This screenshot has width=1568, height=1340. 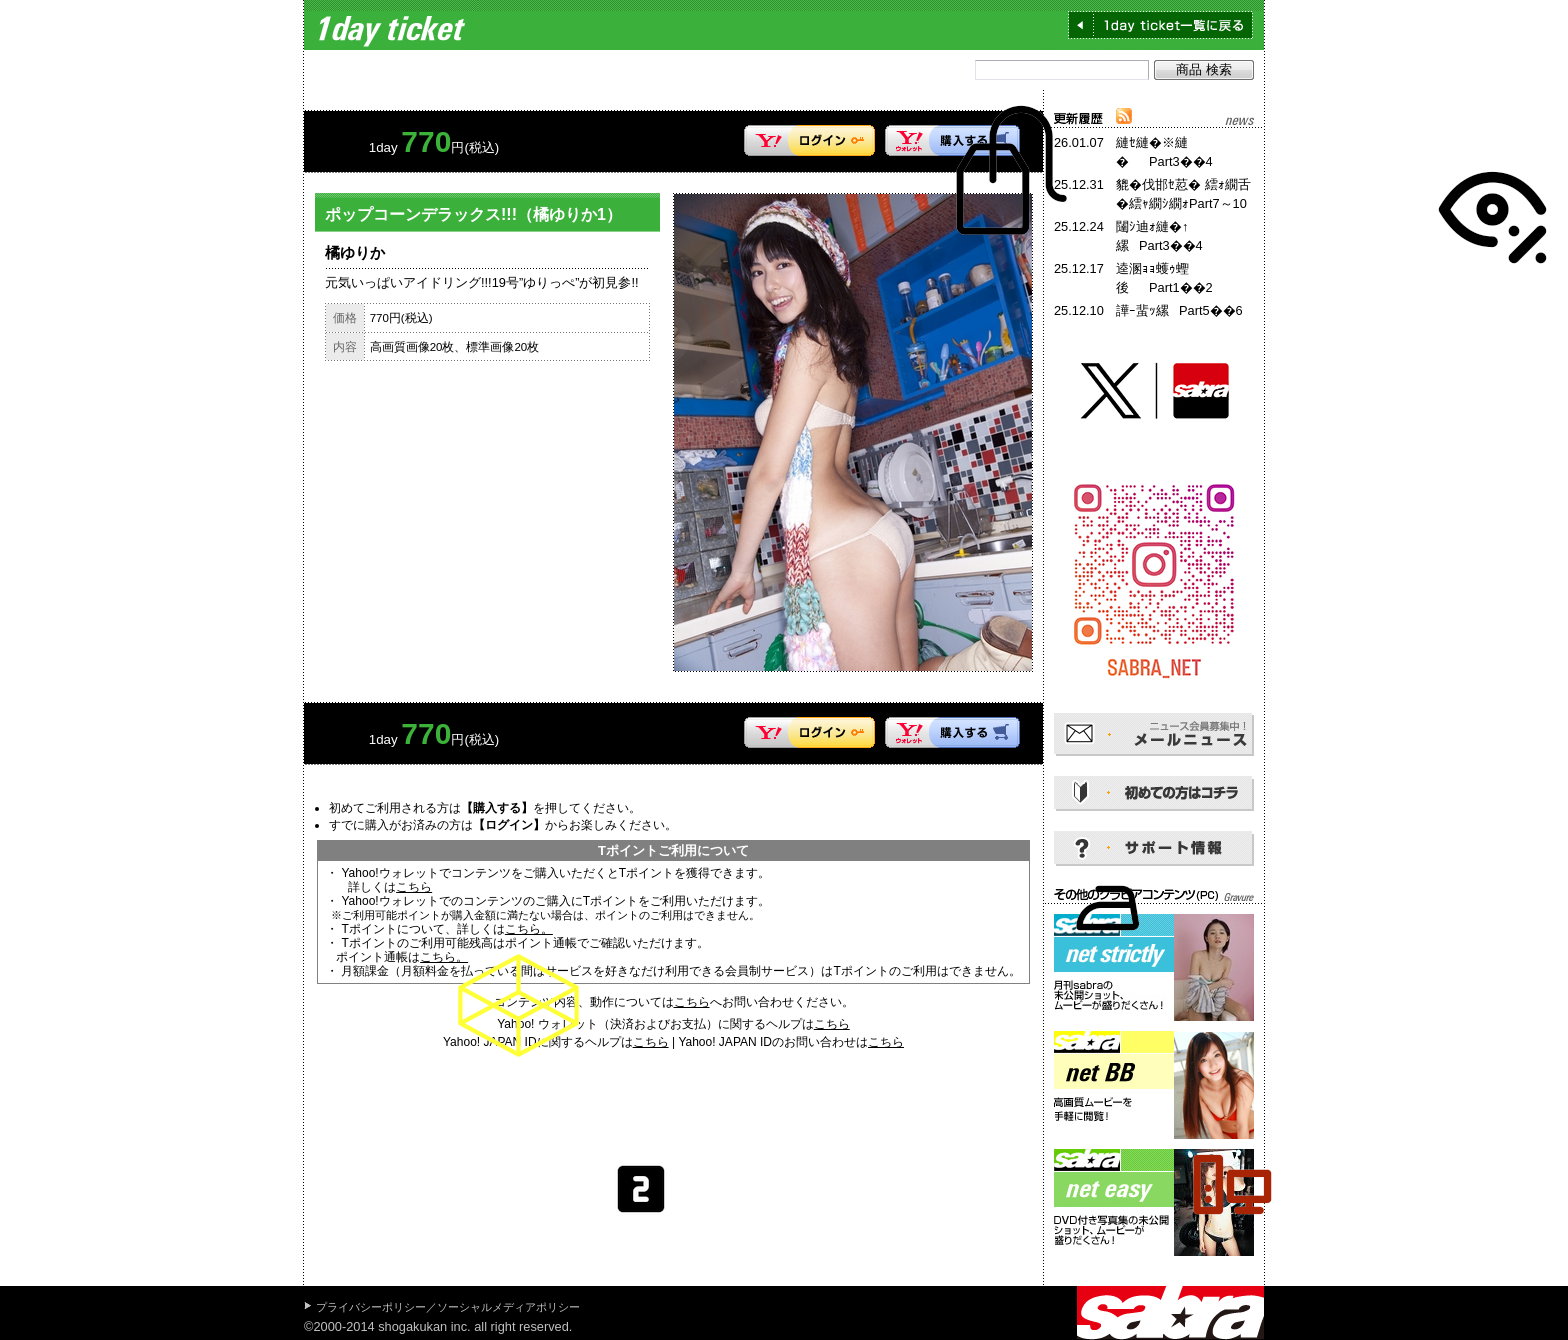 What do you see at coordinates (1492, 209) in the screenshot?
I see `view available discounts or promotions` at bounding box center [1492, 209].